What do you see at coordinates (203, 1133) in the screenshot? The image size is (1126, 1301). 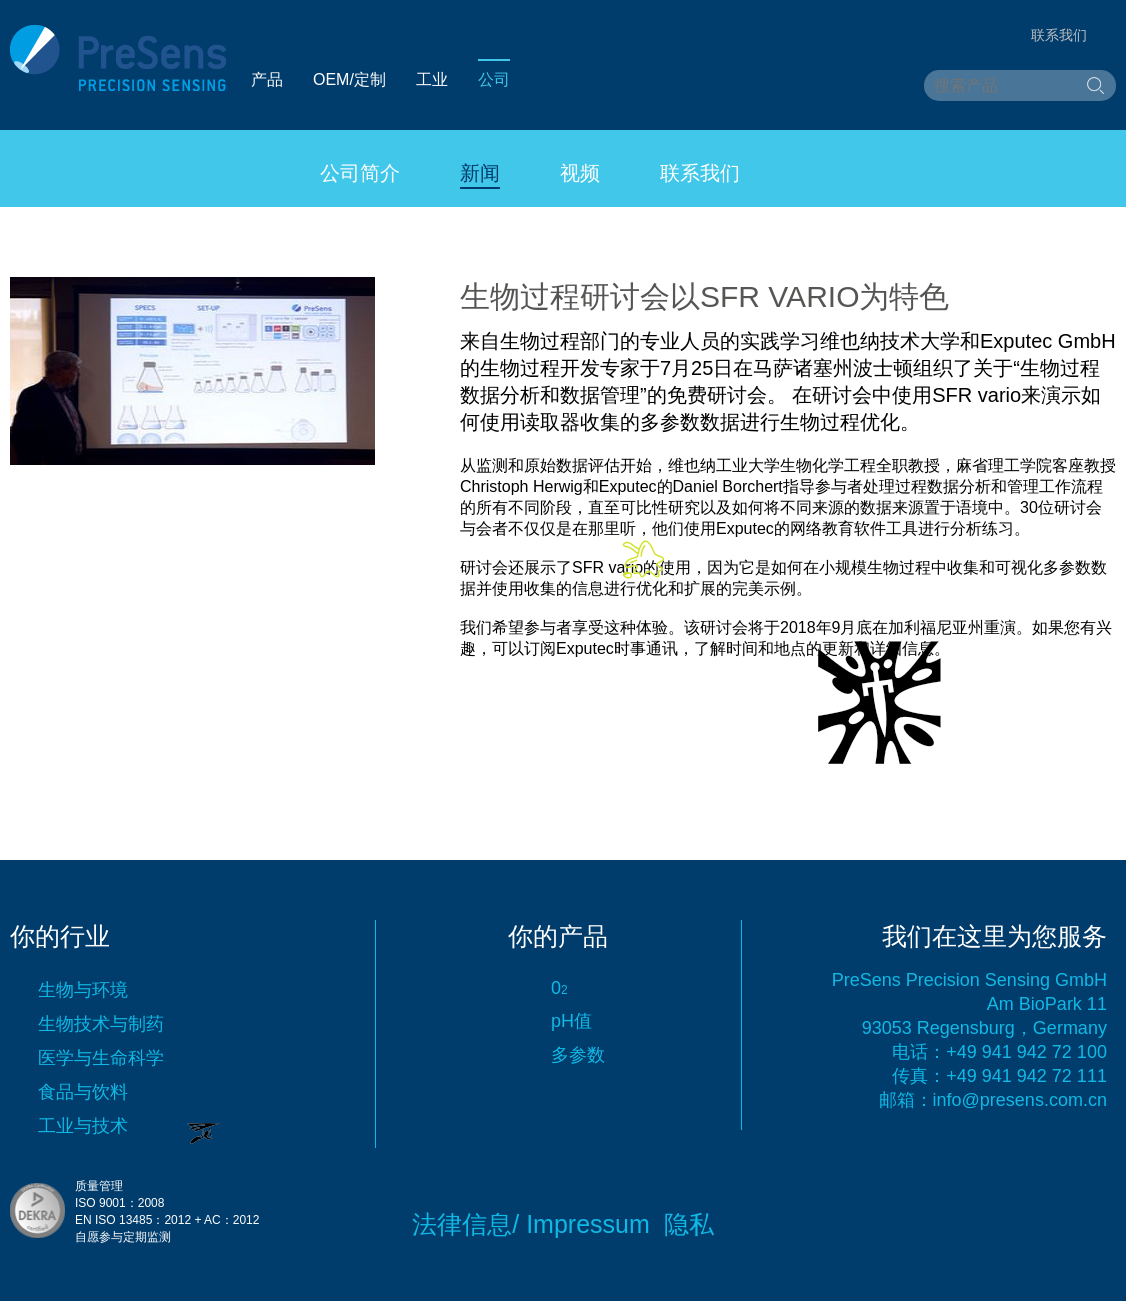 I see `access hang gliding or aerial sports activities` at bounding box center [203, 1133].